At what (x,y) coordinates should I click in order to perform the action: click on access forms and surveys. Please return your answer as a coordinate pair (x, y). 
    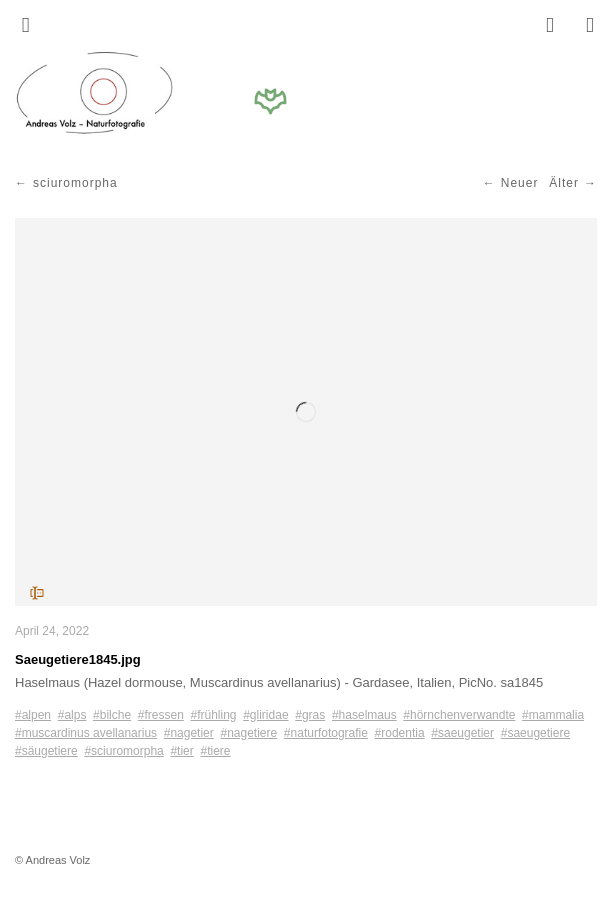
    Looking at the image, I should click on (37, 593).